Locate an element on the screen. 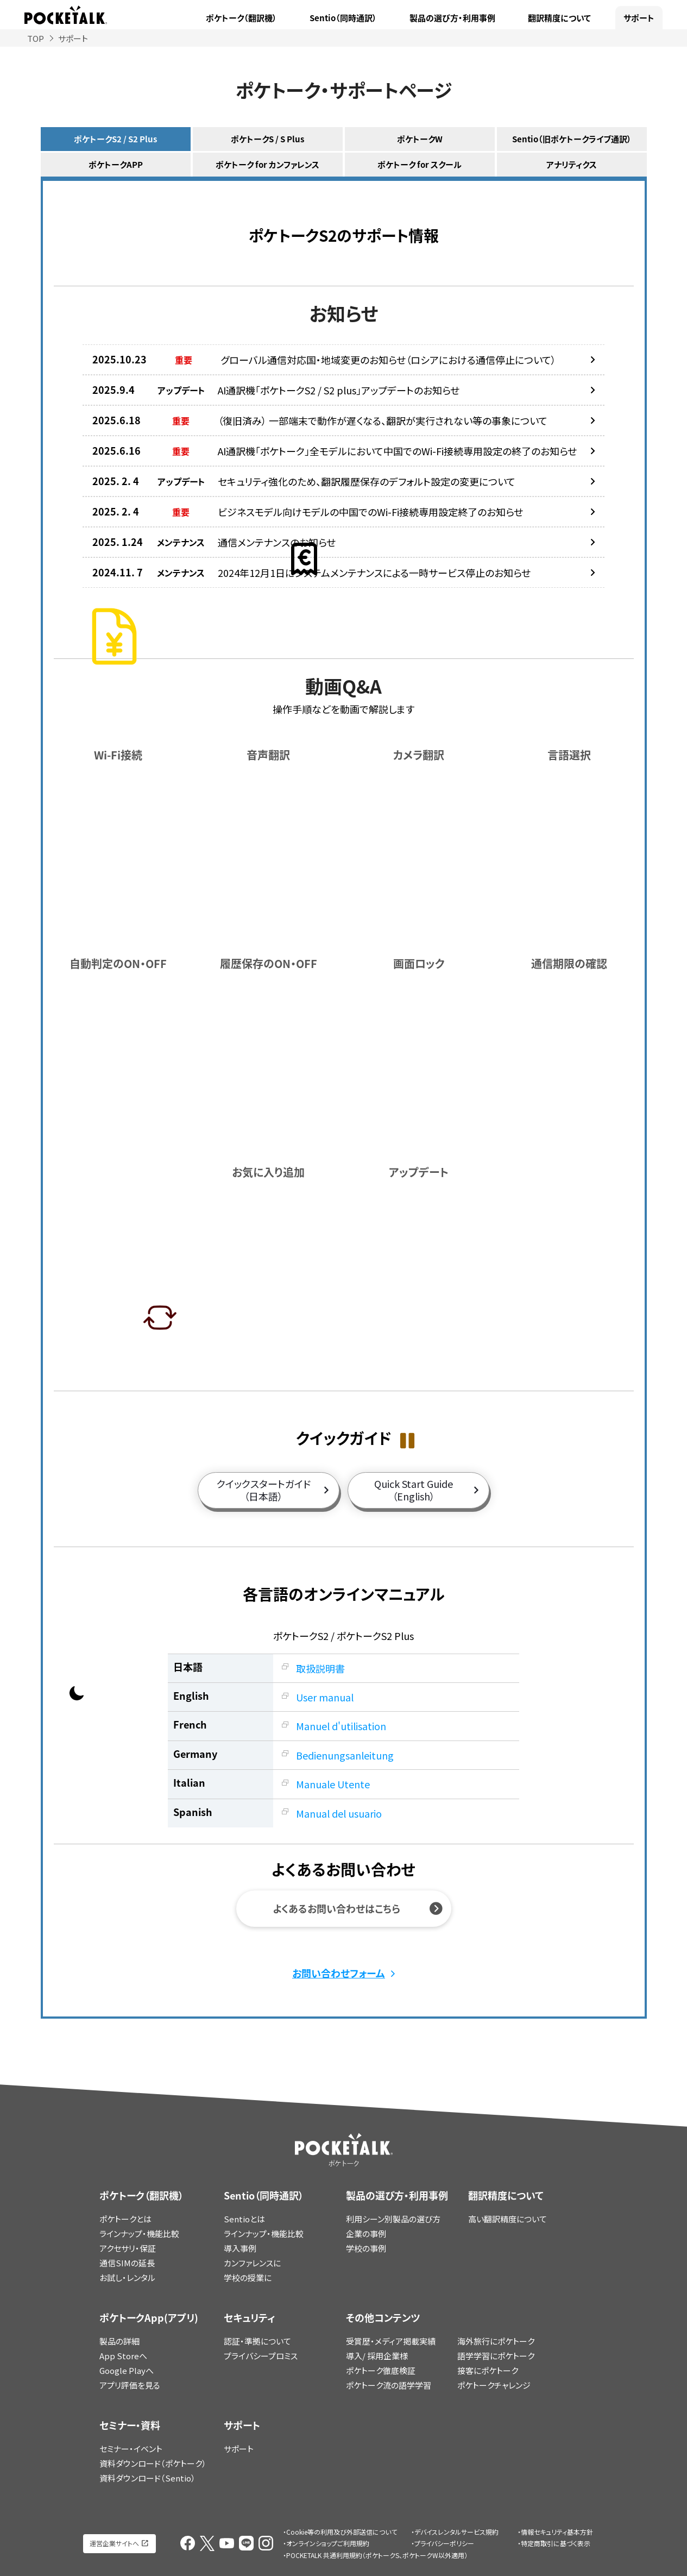  pause media playback is located at coordinates (407, 1441).